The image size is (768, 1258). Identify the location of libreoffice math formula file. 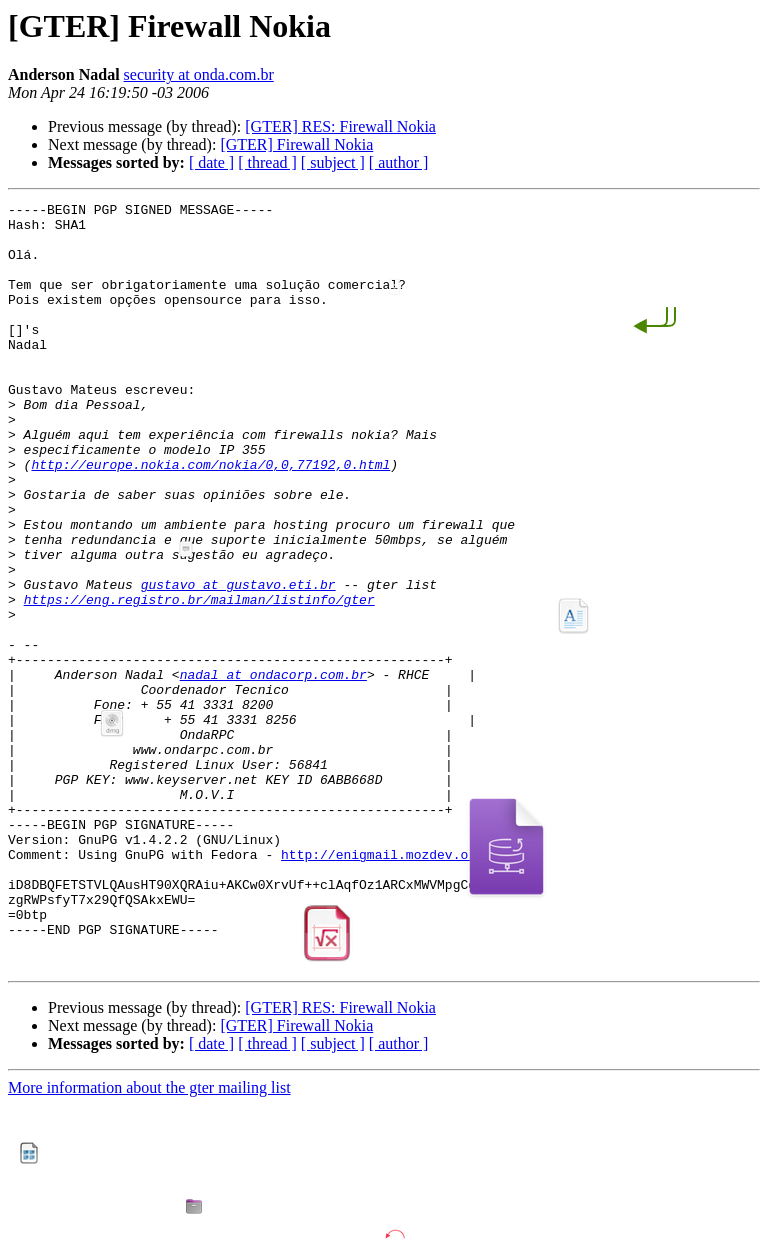
(327, 933).